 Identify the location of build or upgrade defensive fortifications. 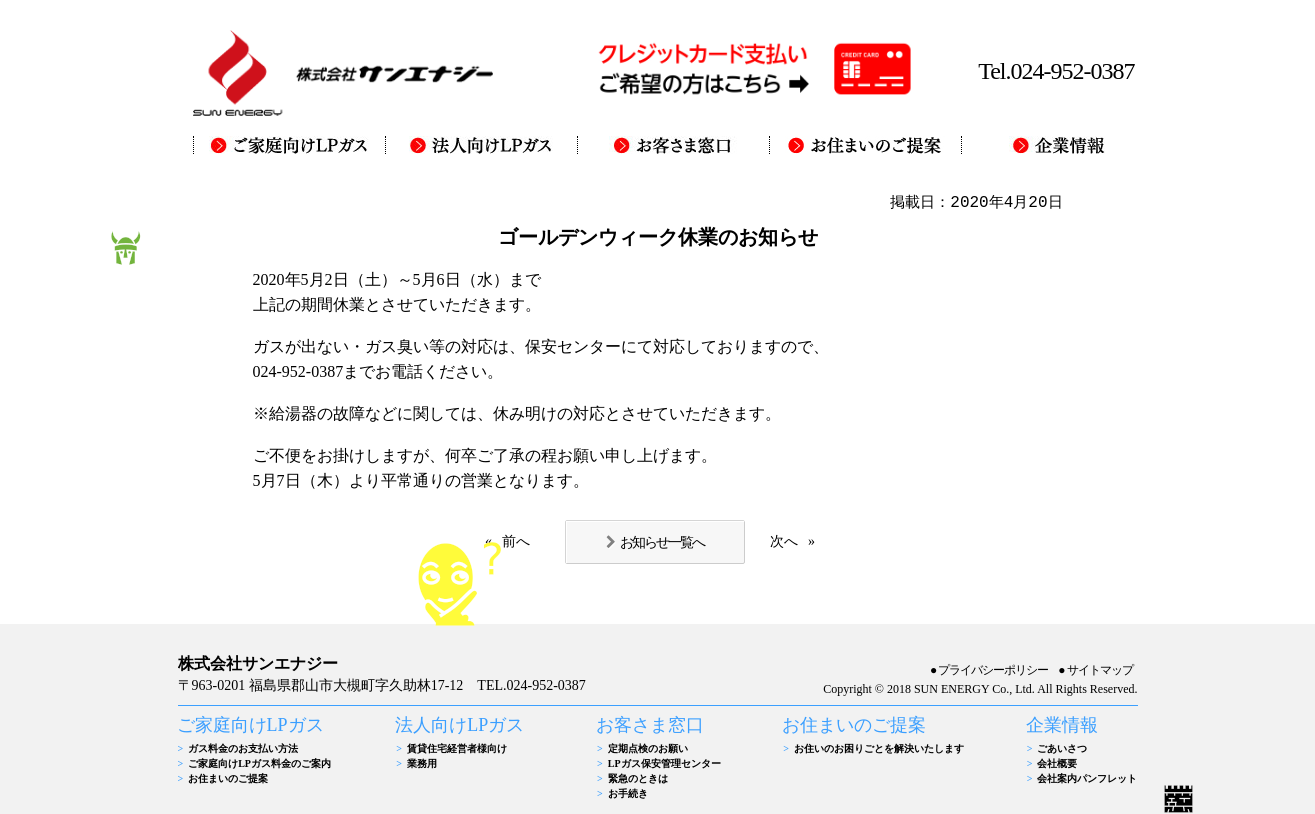
(1178, 798).